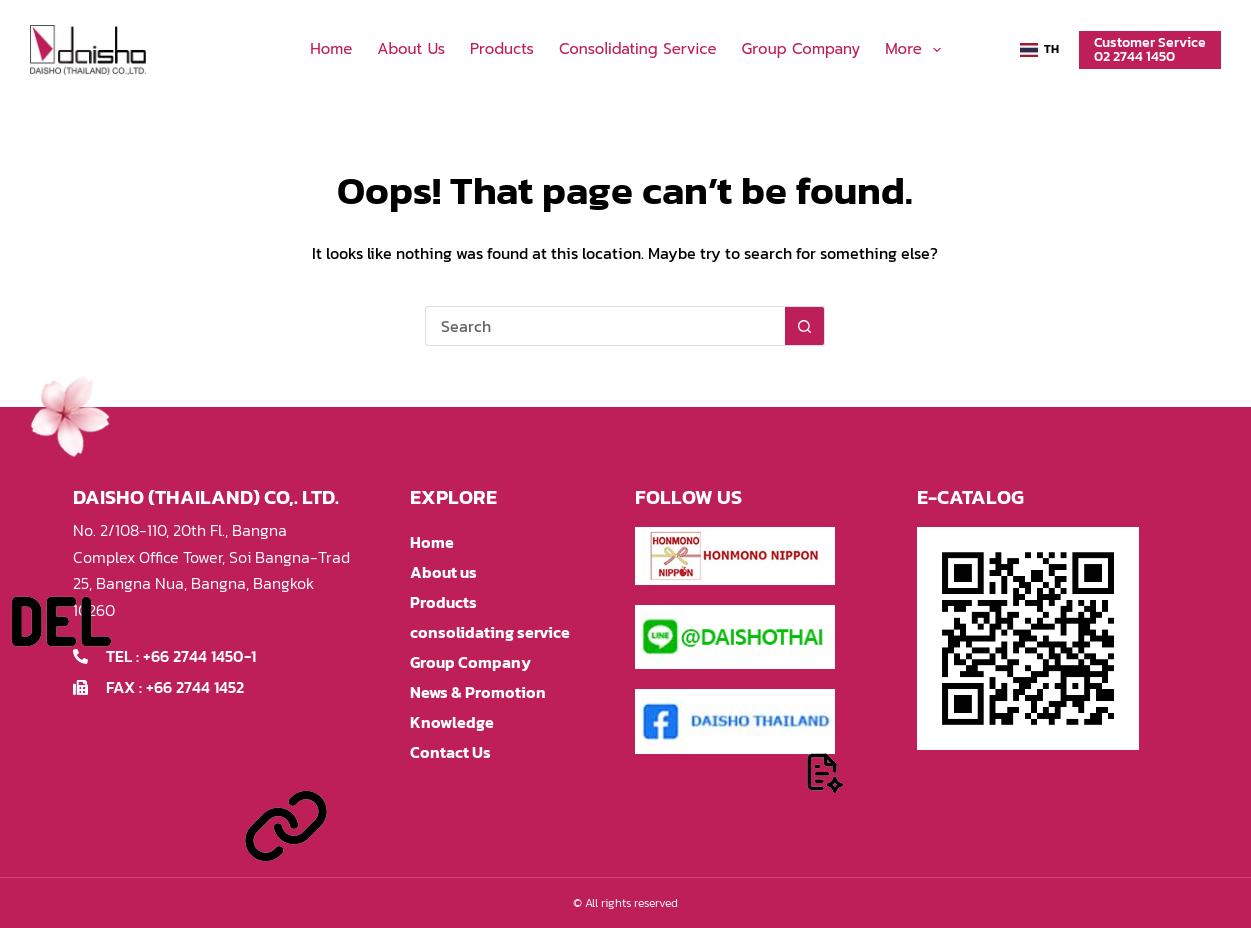  I want to click on generate AI-powered text or document, so click(822, 772).